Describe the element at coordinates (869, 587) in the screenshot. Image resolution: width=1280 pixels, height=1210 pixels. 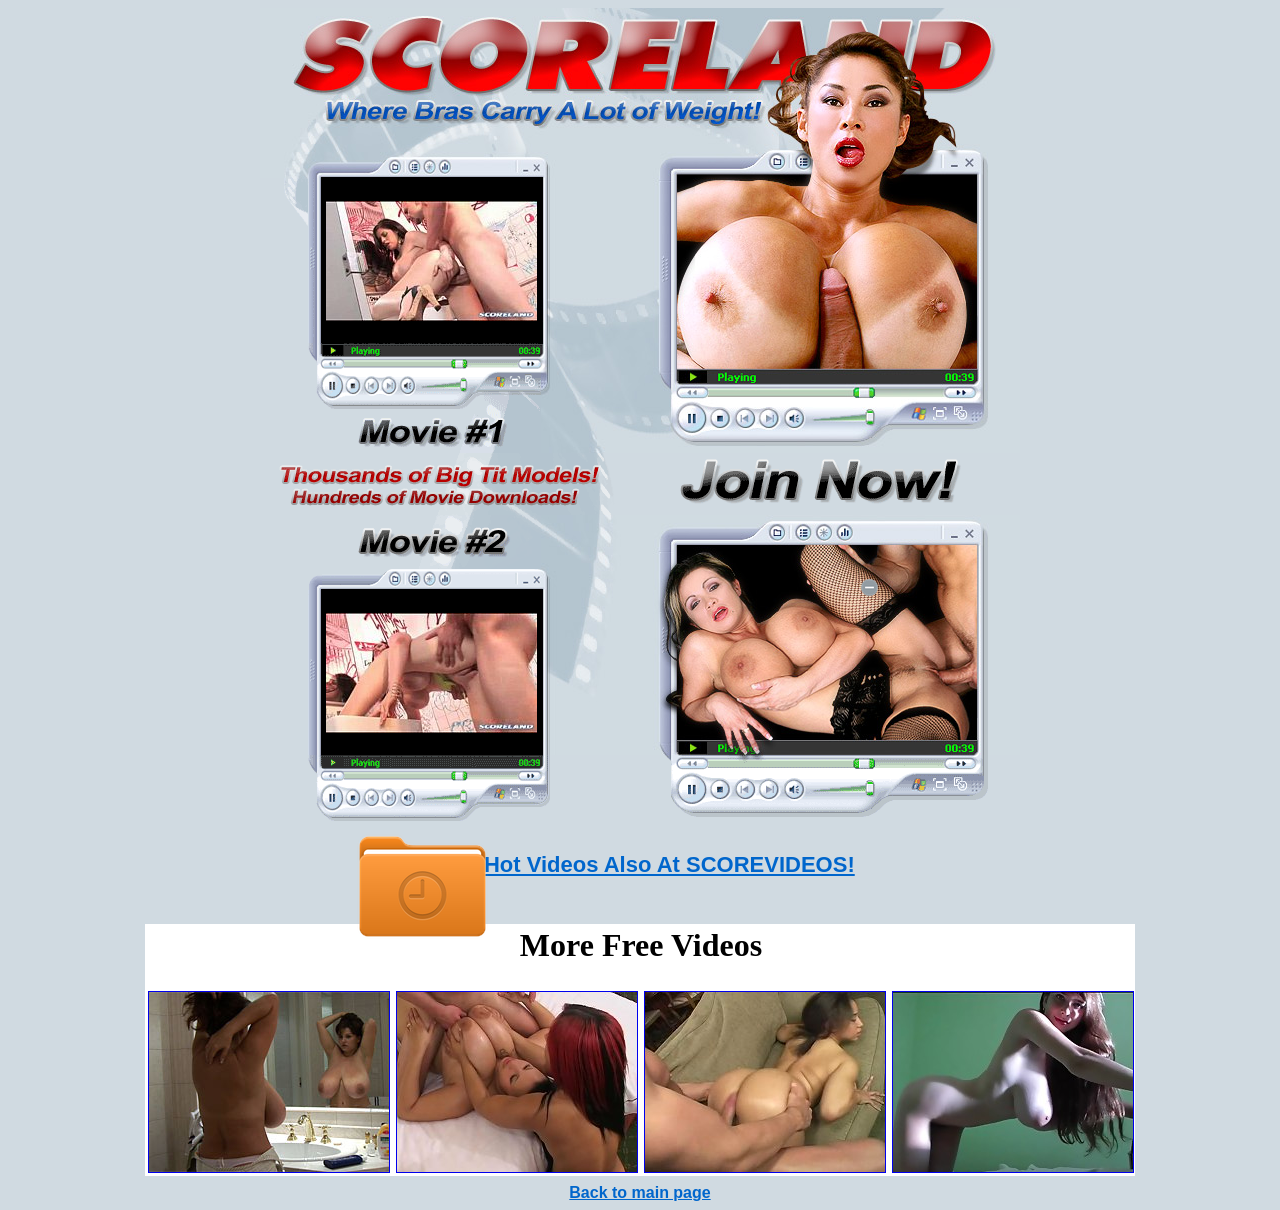
I see `indicates file excluded from dropbox selective sync` at that location.